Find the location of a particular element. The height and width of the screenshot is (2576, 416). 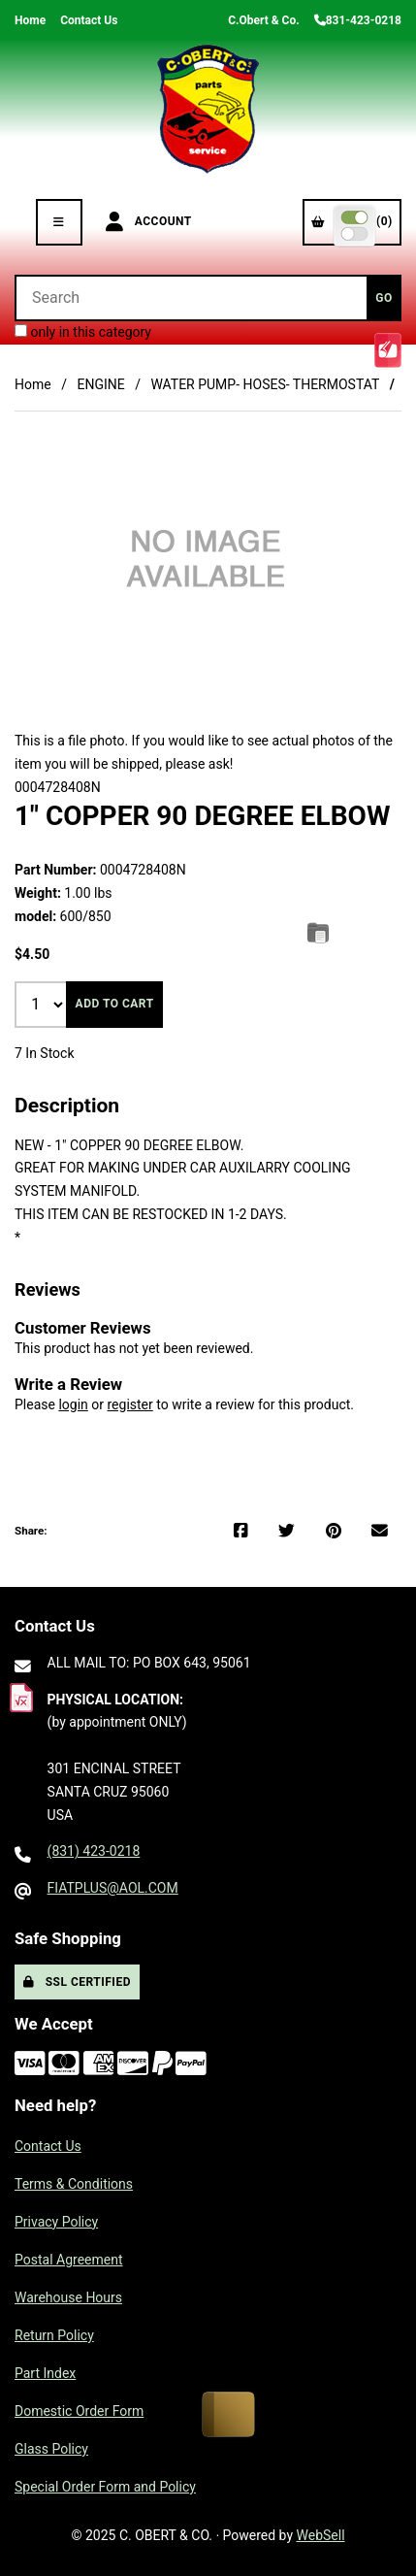

open gnome tweaks to customize desktop settings is located at coordinates (354, 225).